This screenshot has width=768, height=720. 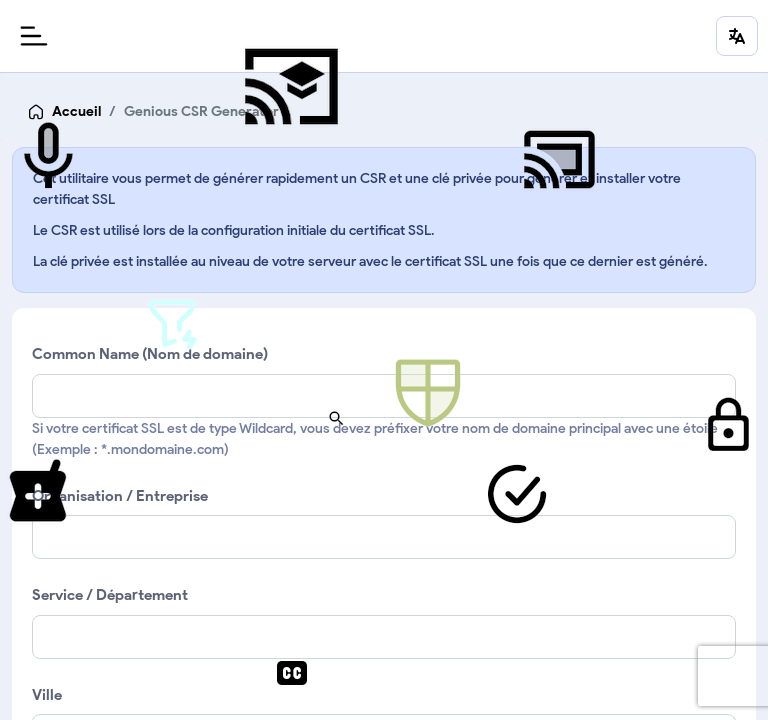 I want to click on security or protection status indicator, so click(x=428, y=389).